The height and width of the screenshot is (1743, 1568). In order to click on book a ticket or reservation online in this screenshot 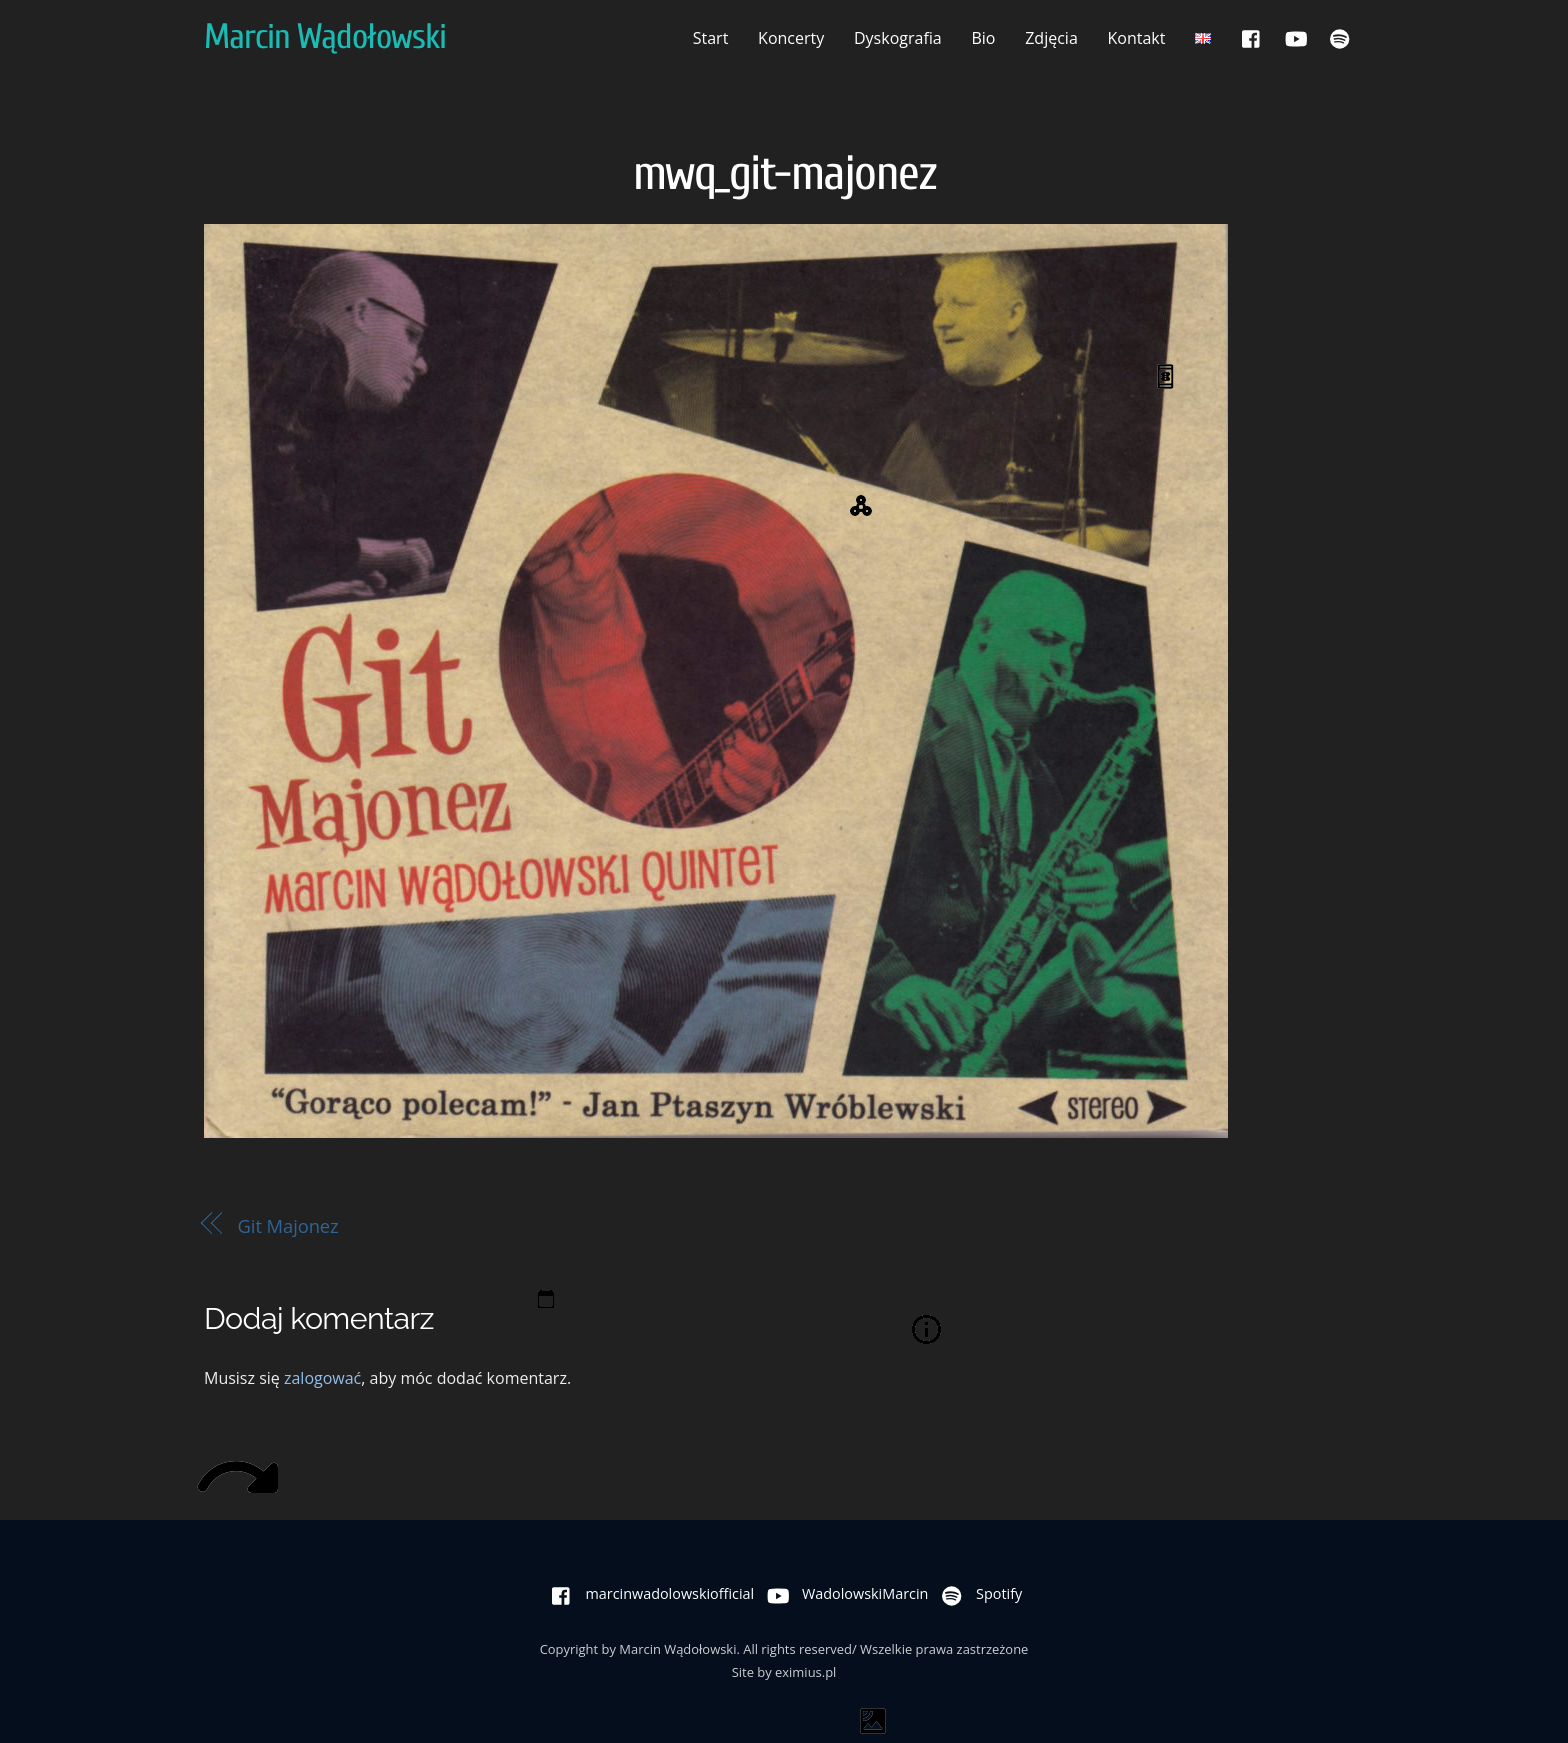, I will do `click(1165, 376)`.